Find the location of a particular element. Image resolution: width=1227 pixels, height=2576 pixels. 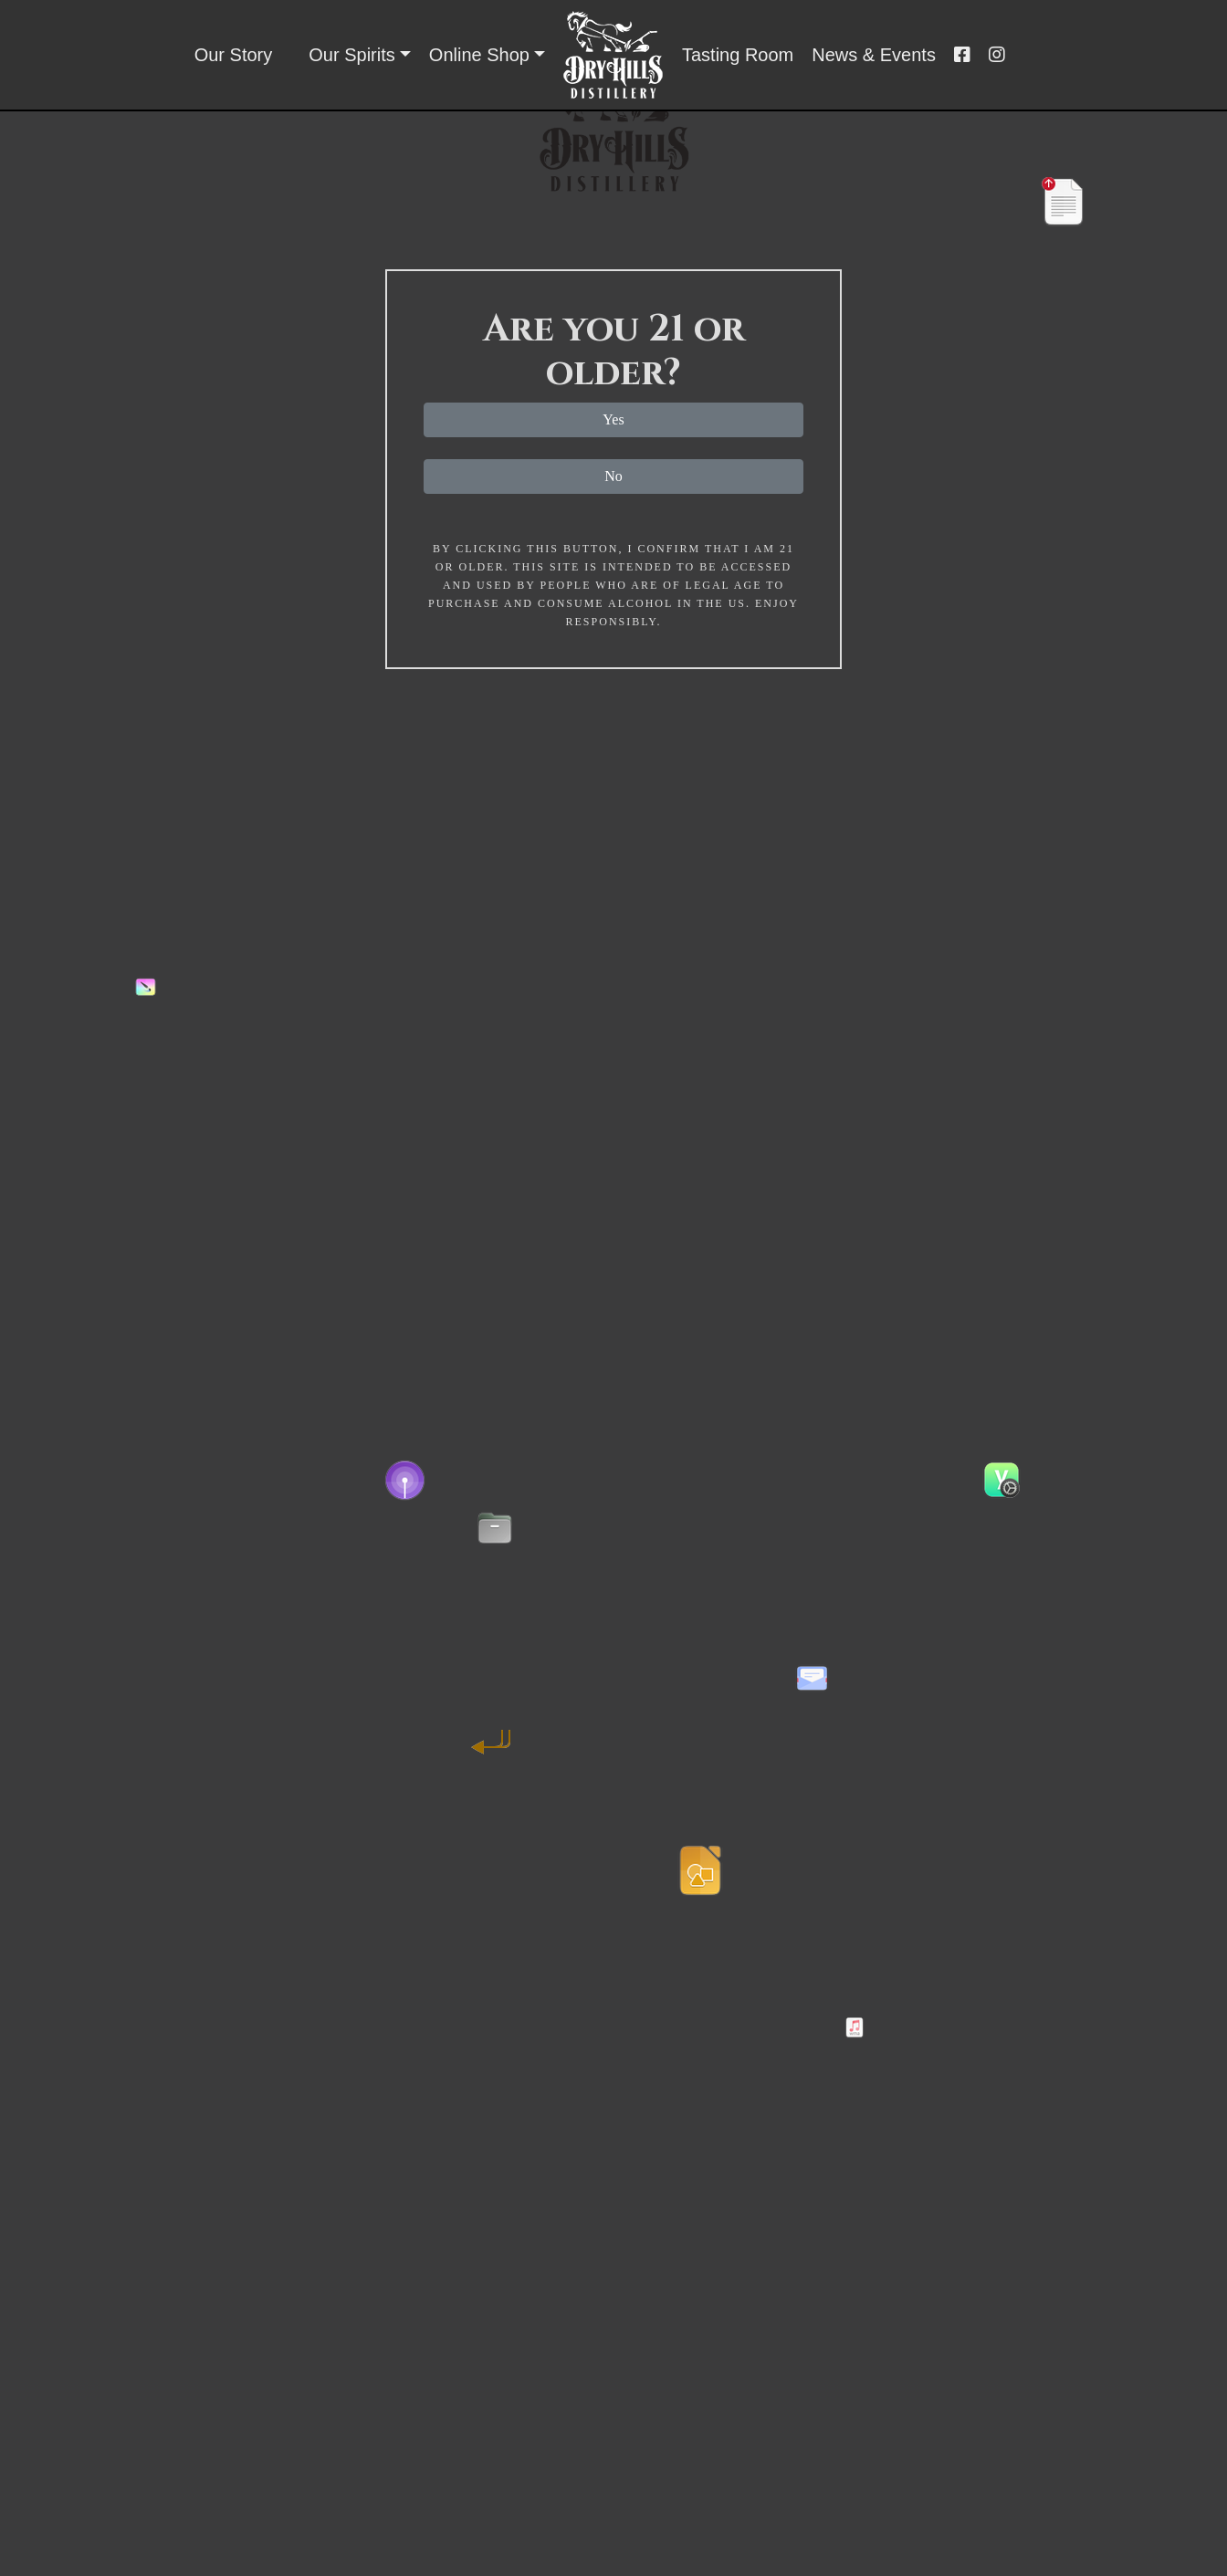

open the mail app is located at coordinates (812, 1678).